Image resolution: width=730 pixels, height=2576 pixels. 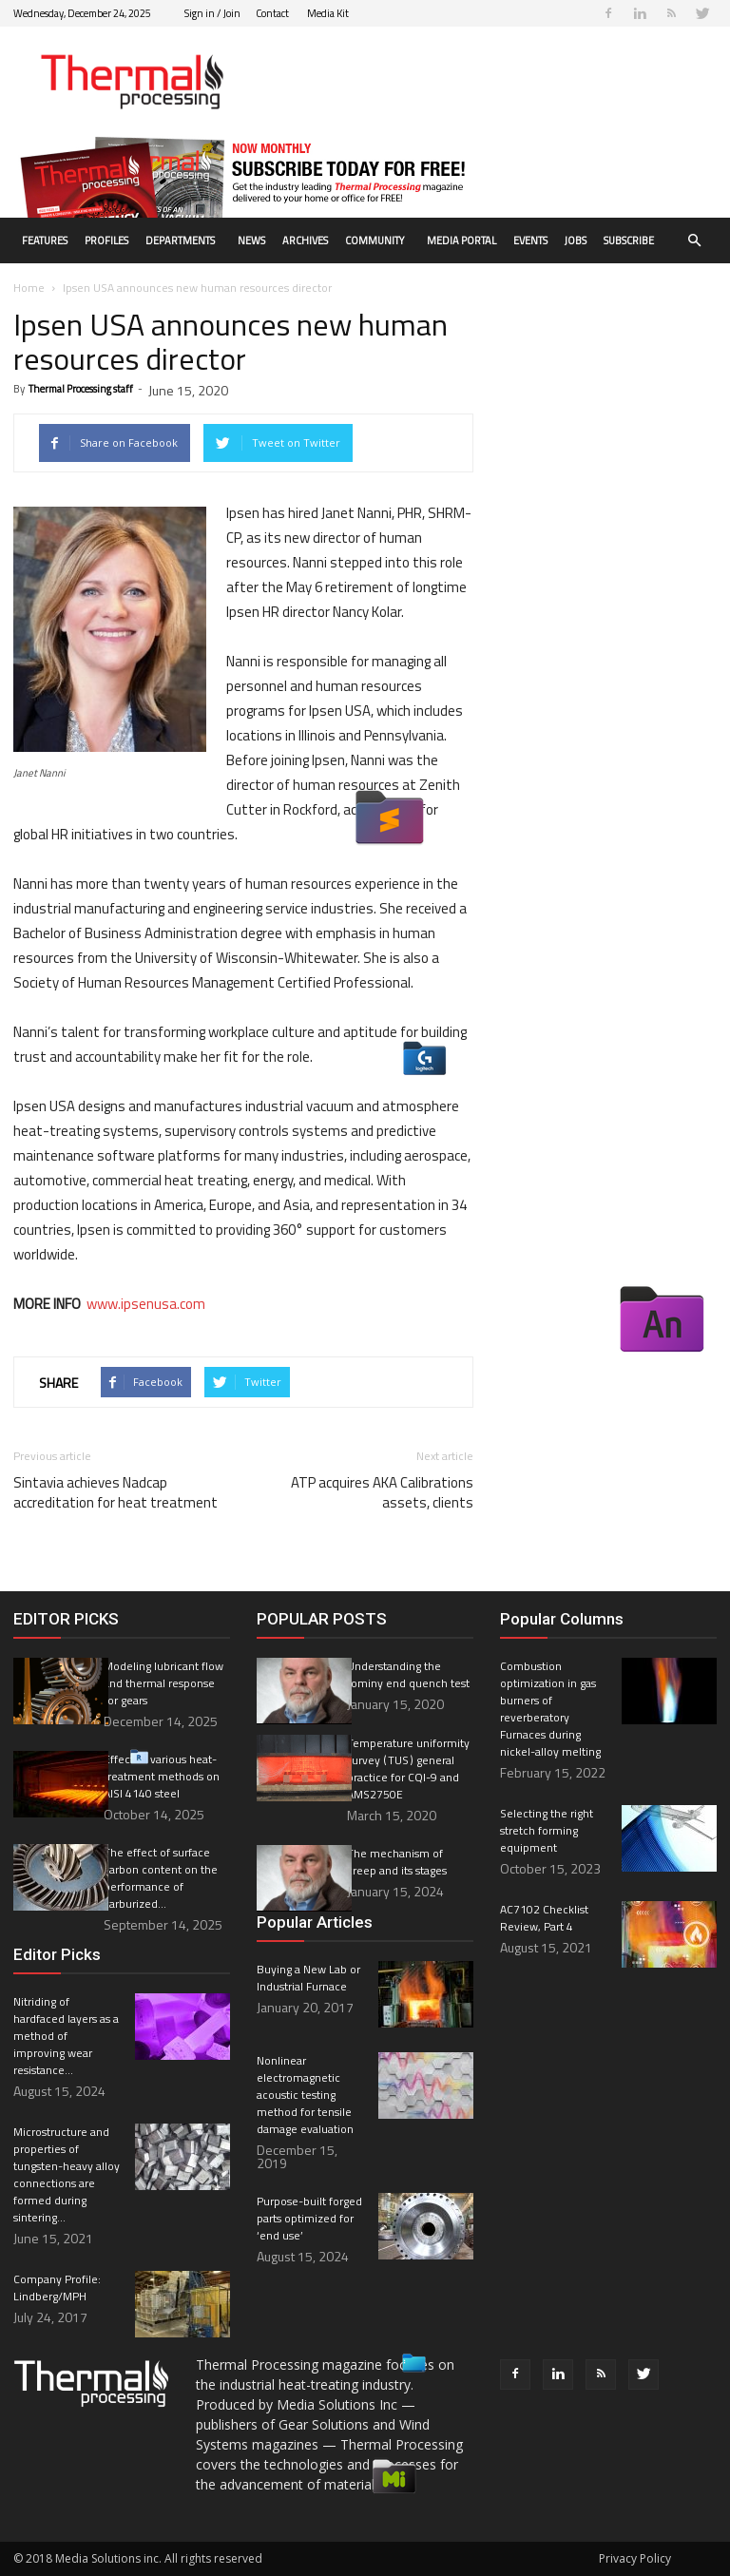 I want to click on open desktop folder, so click(x=413, y=2363).